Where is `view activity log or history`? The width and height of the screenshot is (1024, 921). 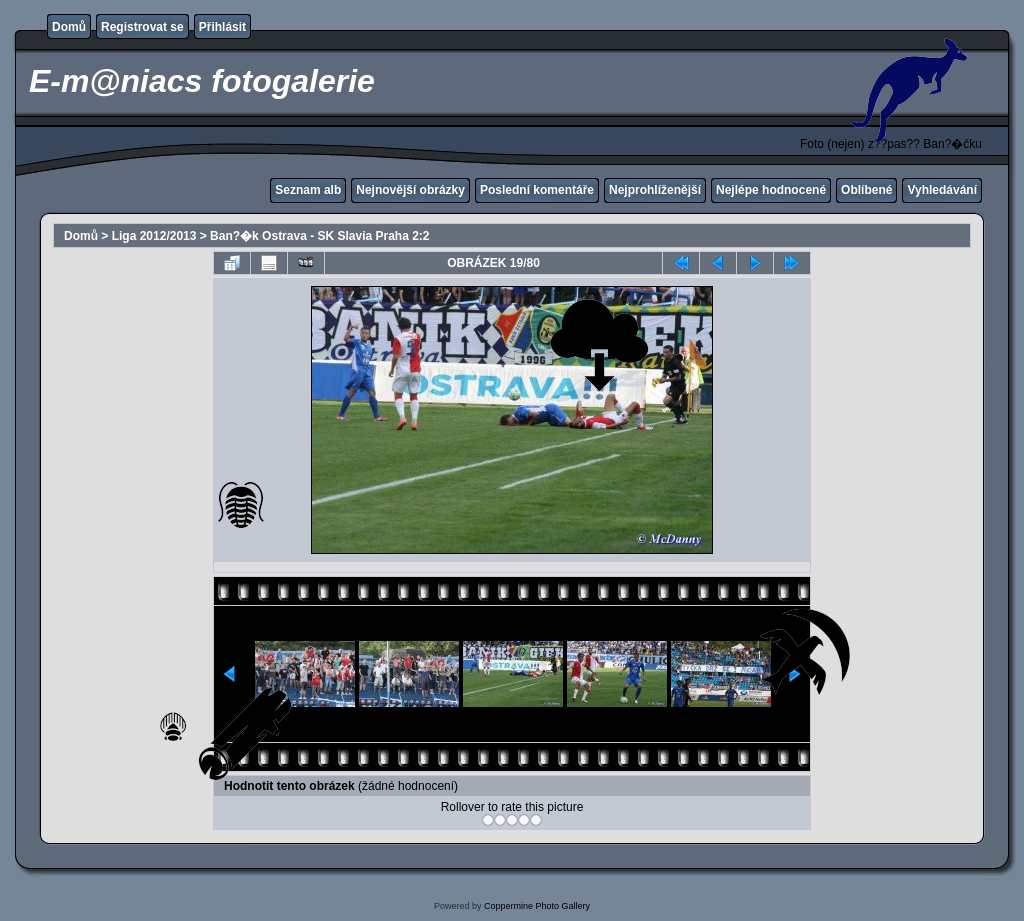 view activity log or history is located at coordinates (245, 734).